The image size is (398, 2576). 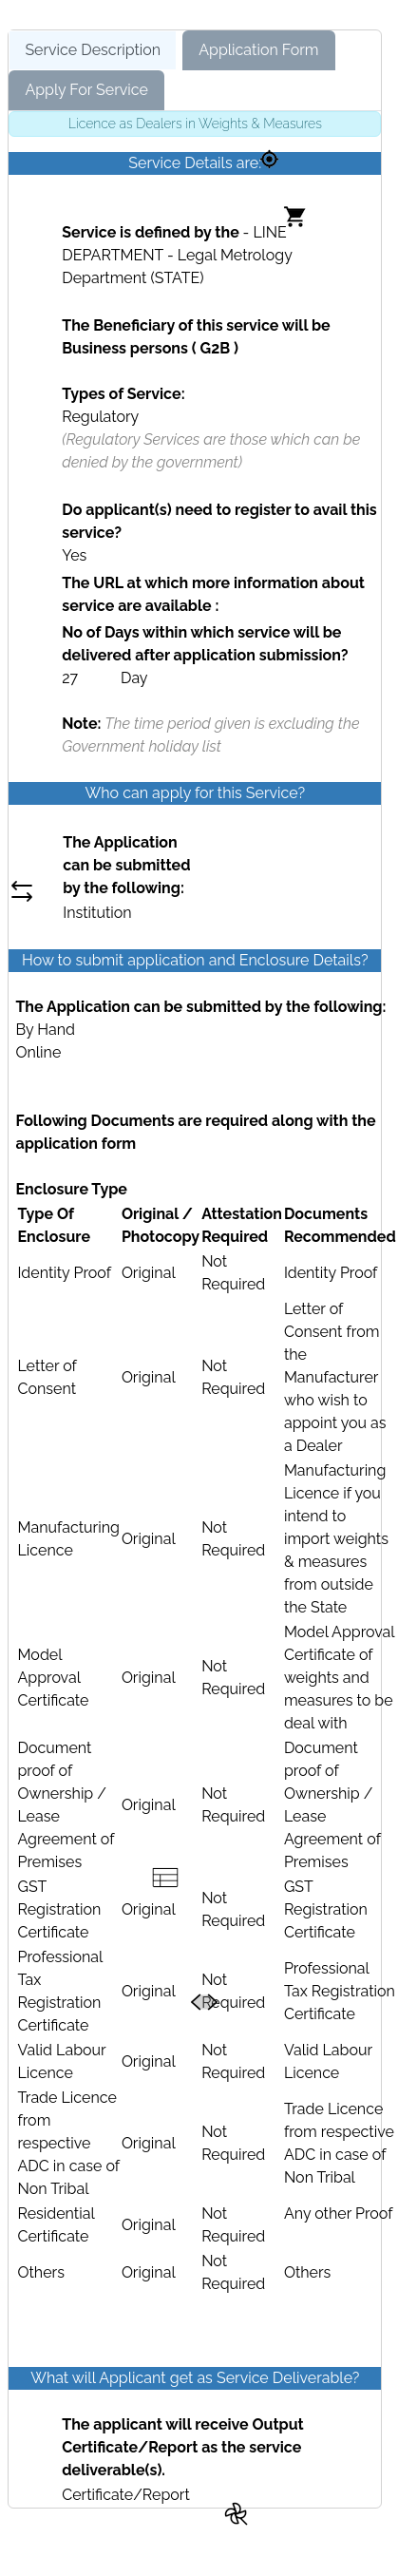 What do you see at coordinates (237, 2514) in the screenshot?
I see `decorative or playful element indicating fun or whimsy` at bounding box center [237, 2514].